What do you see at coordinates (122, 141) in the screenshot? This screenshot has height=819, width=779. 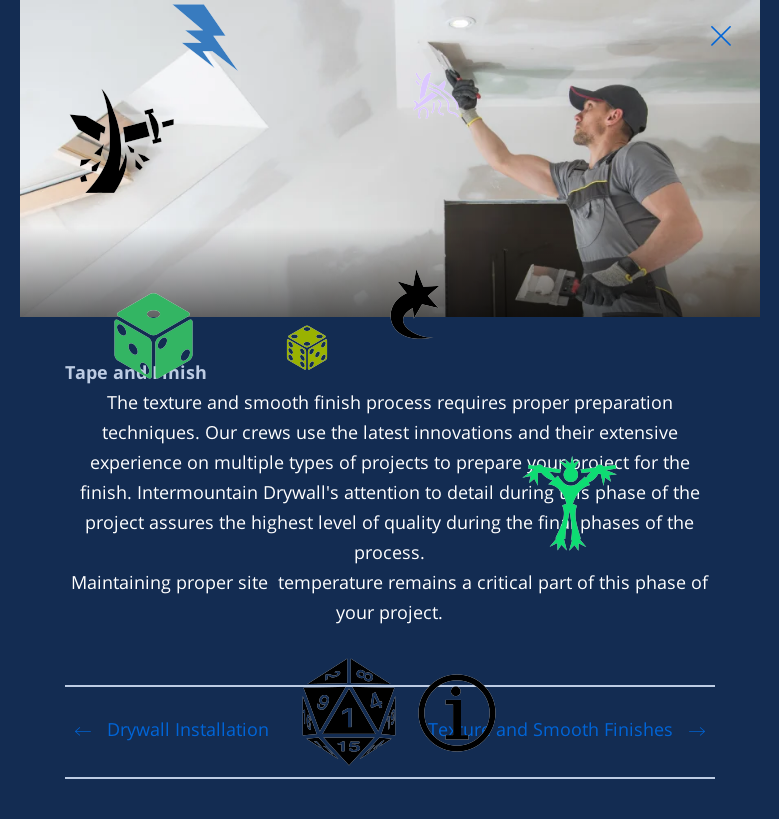 I see `indicates a broken or damaged weapon` at bounding box center [122, 141].